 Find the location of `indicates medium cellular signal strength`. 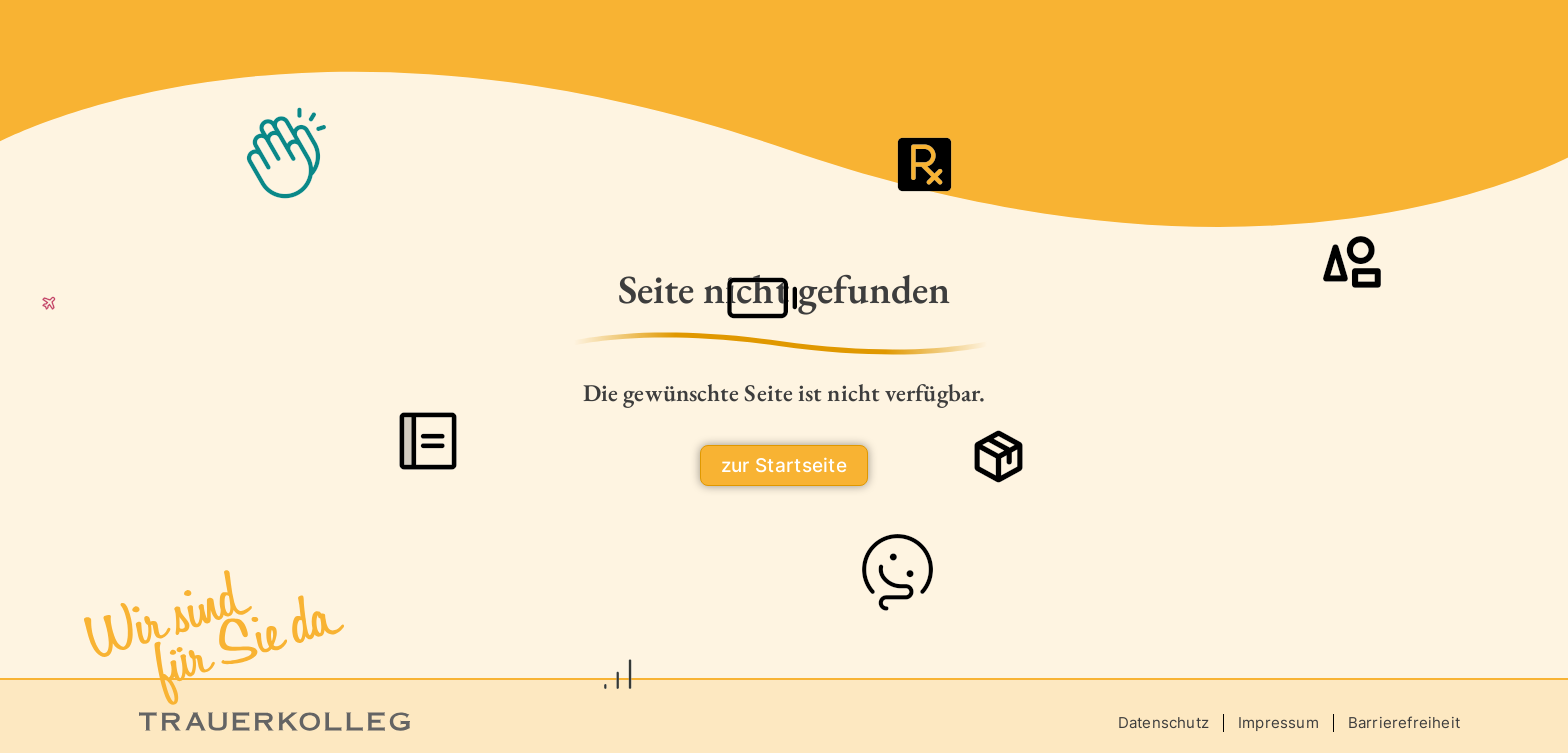

indicates medium cellular signal strength is located at coordinates (632, 665).